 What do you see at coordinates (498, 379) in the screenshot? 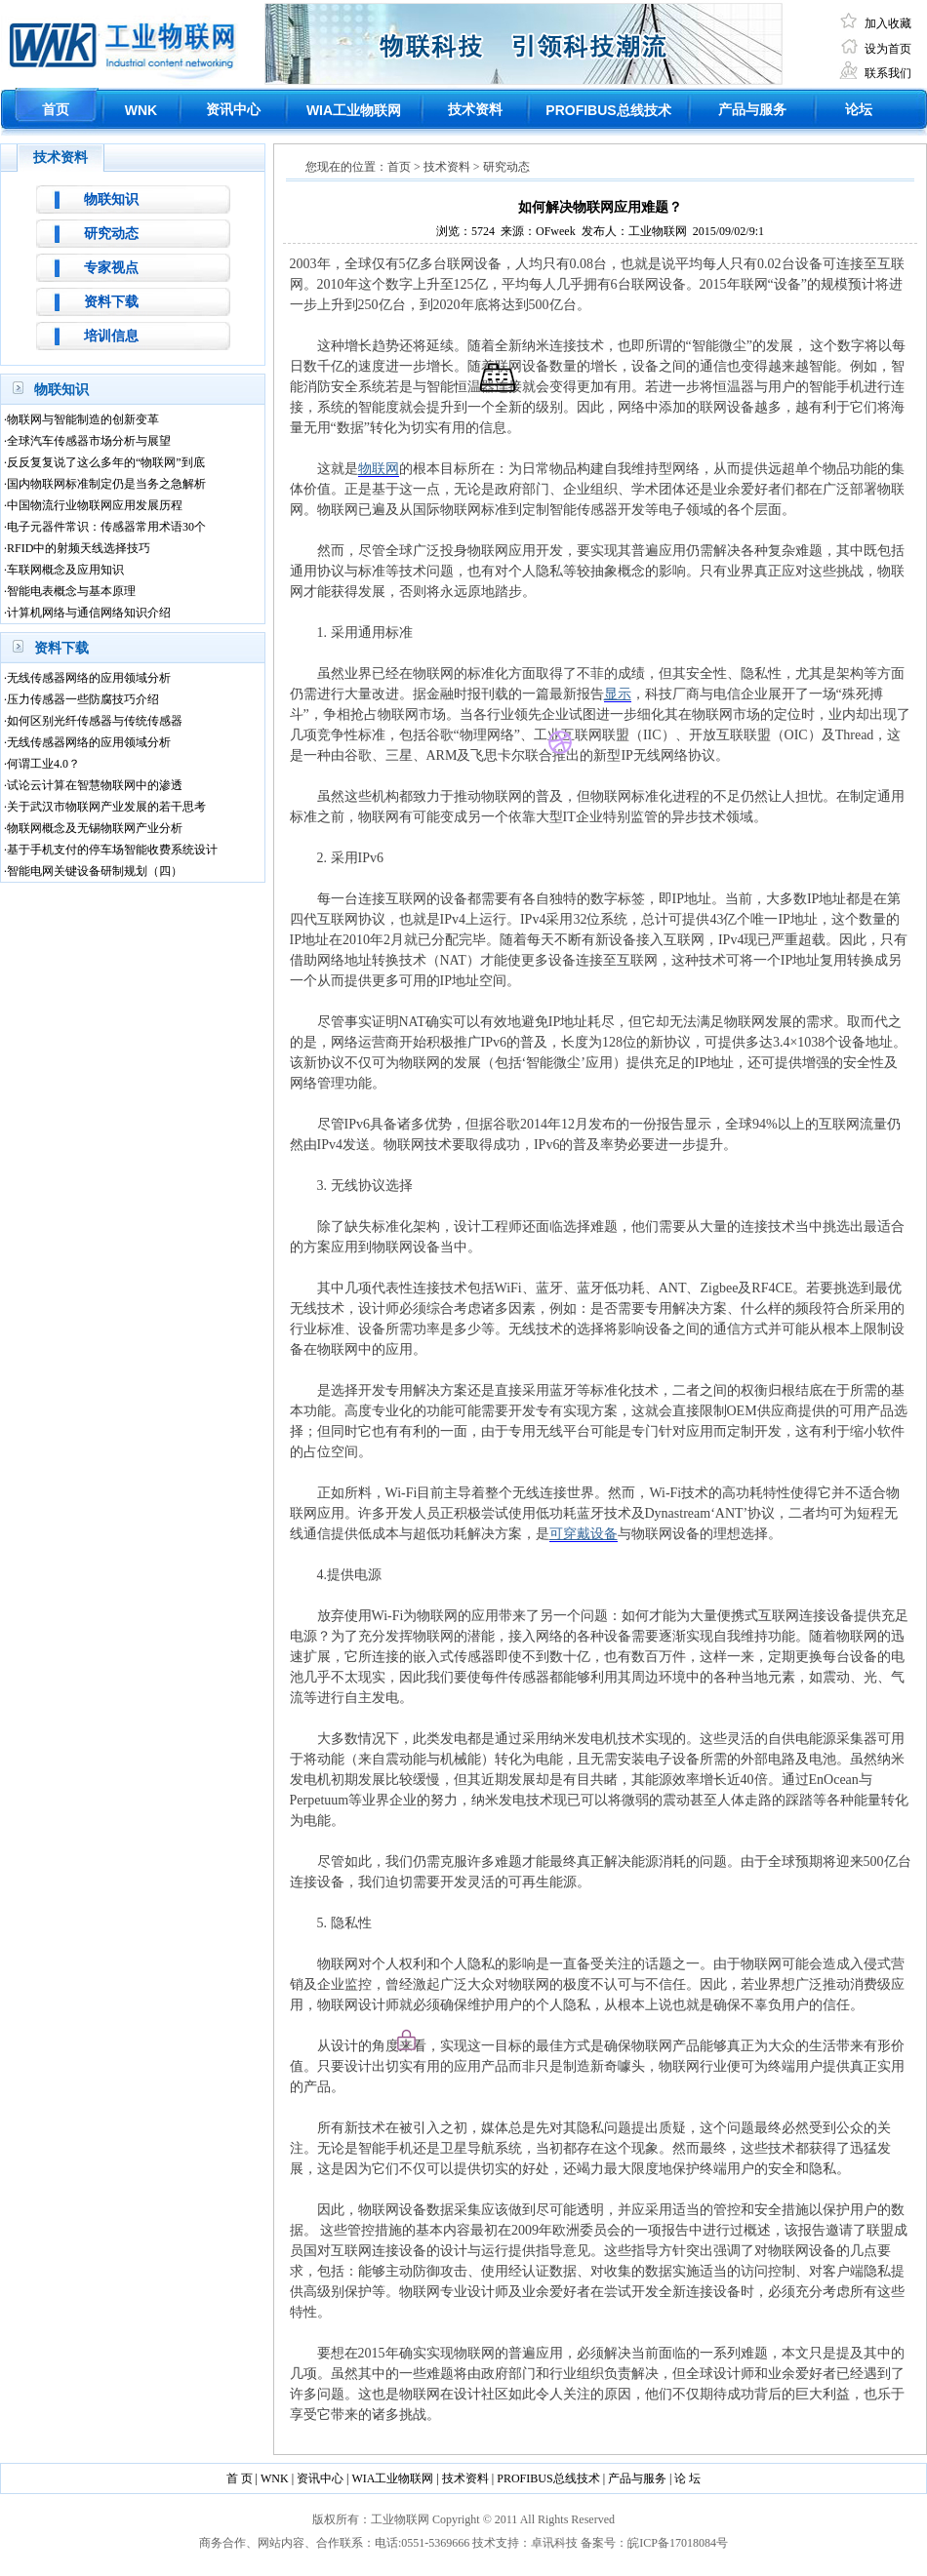
I see `open point of sale system` at bounding box center [498, 379].